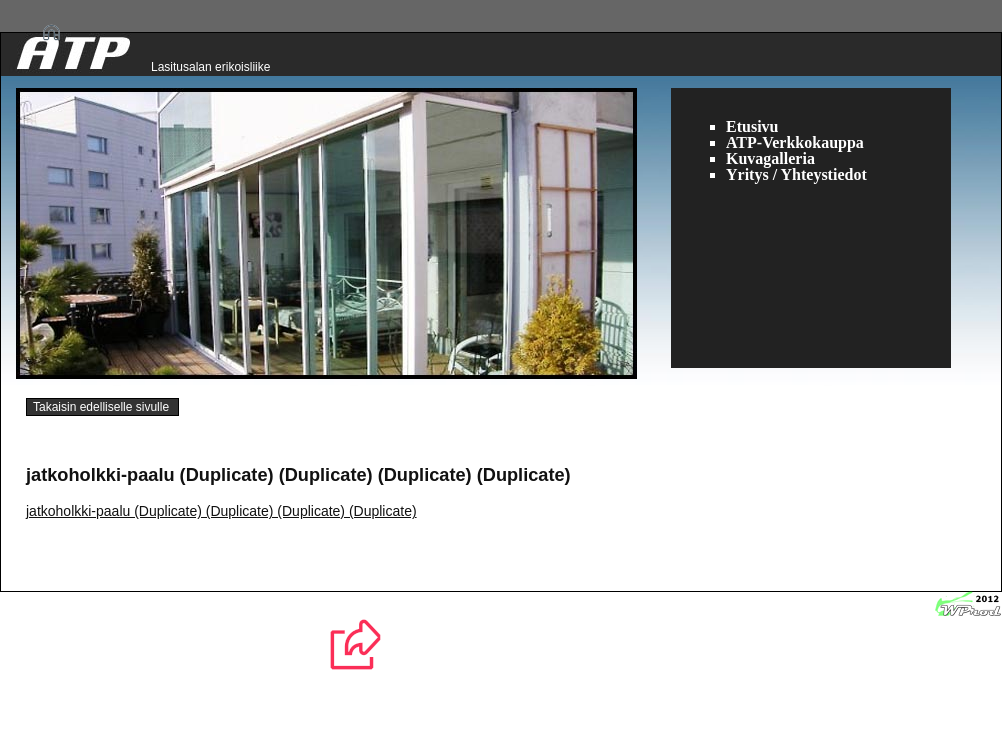  Describe the element at coordinates (355, 644) in the screenshot. I see `share this file or content` at that location.